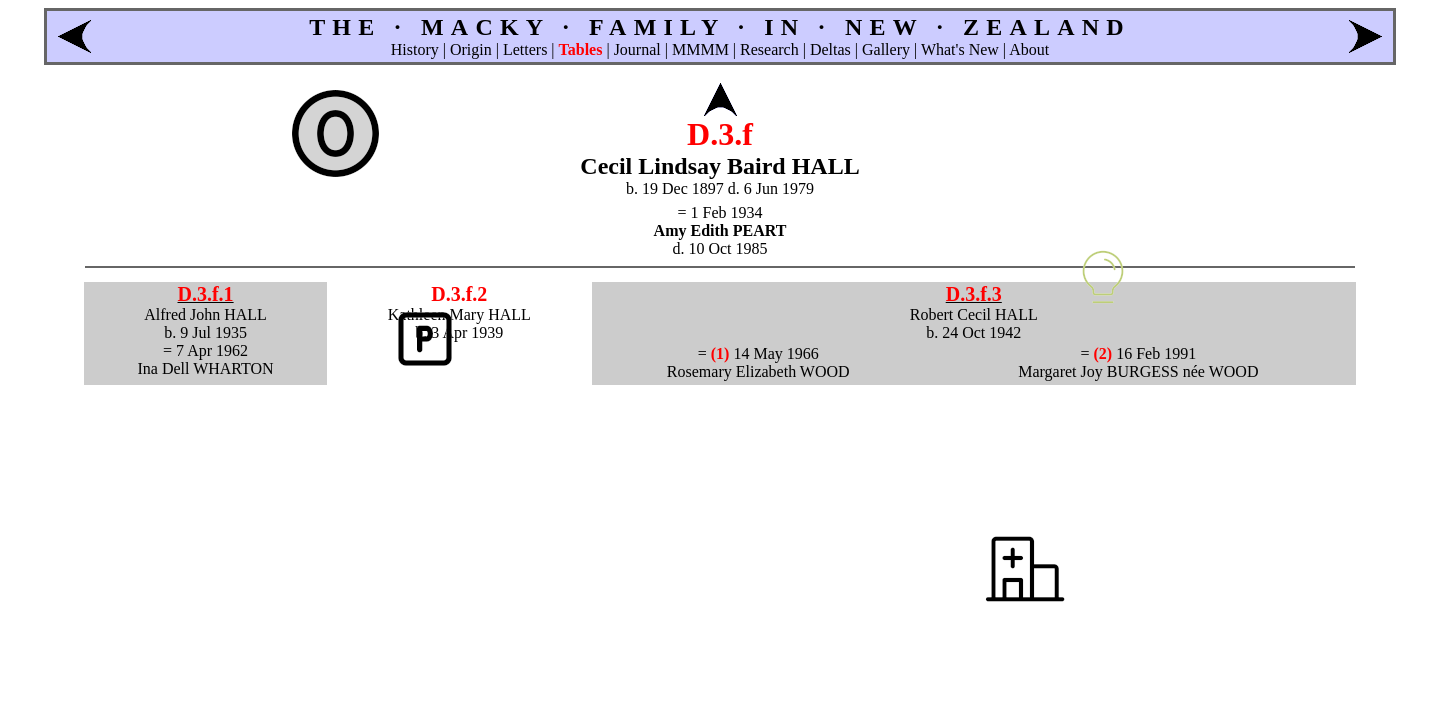 The image size is (1440, 720). What do you see at coordinates (1103, 277) in the screenshot?
I see `view tips or helpful suggestions` at bounding box center [1103, 277].